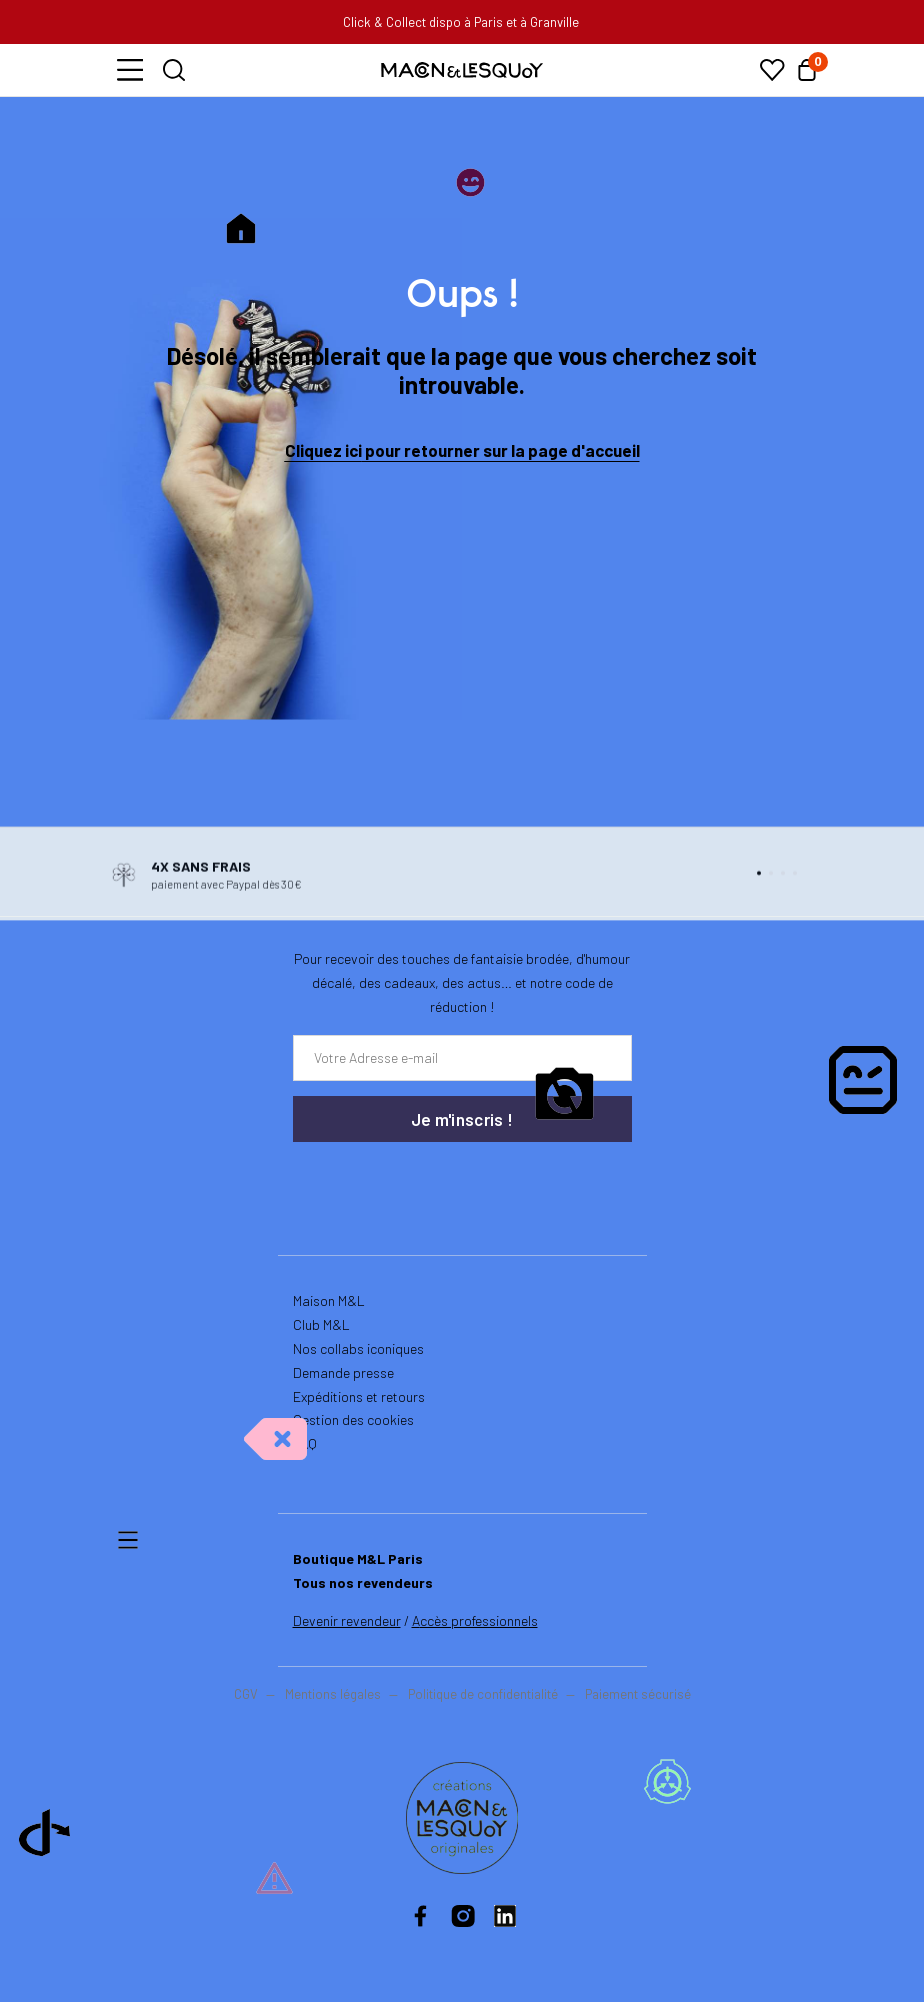  Describe the element at coordinates (564, 1093) in the screenshot. I see `switch between front and rear camera` at that location.